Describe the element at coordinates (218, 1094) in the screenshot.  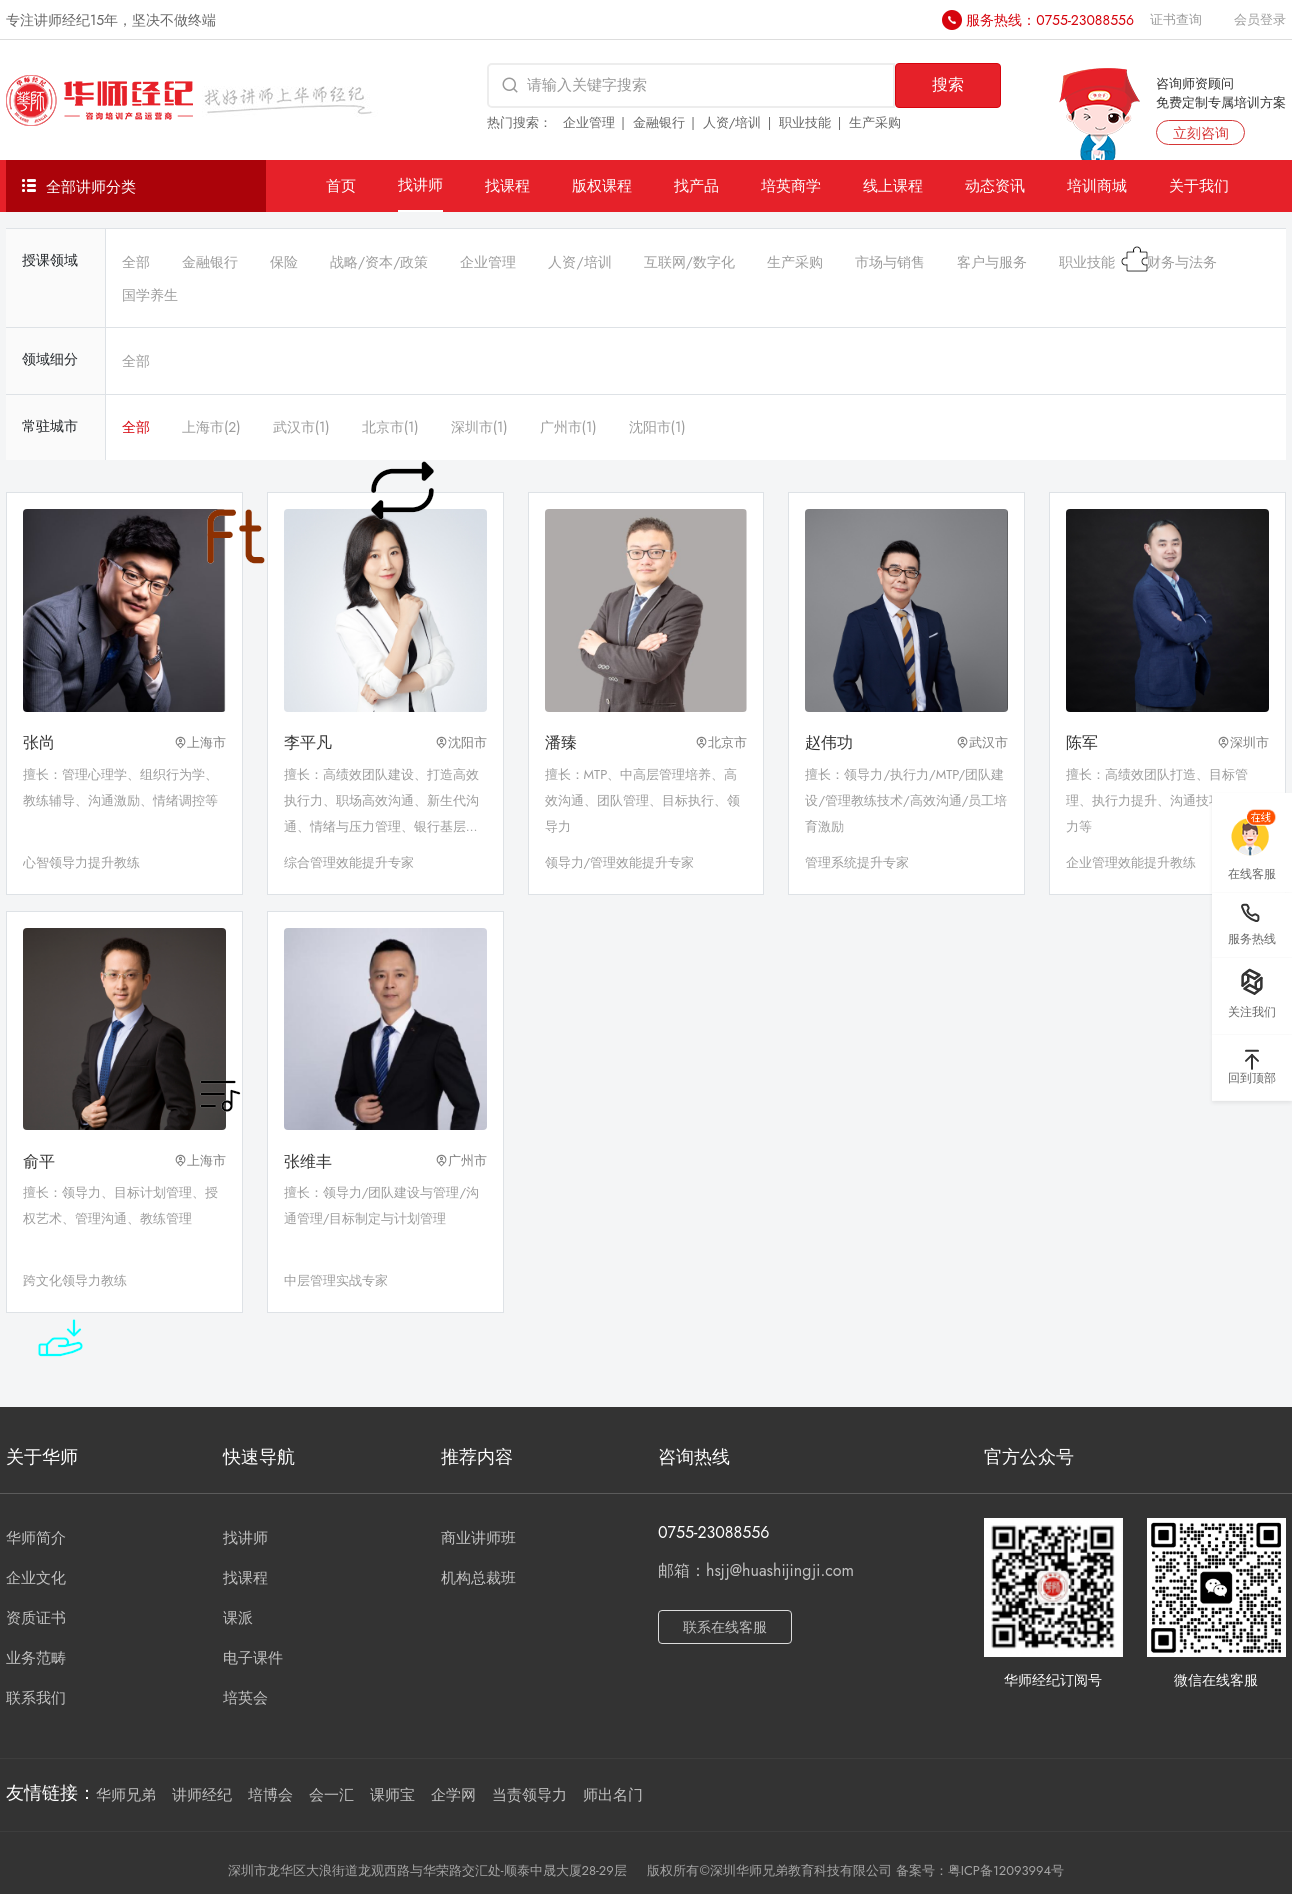
I see `view your playlist` at that location.